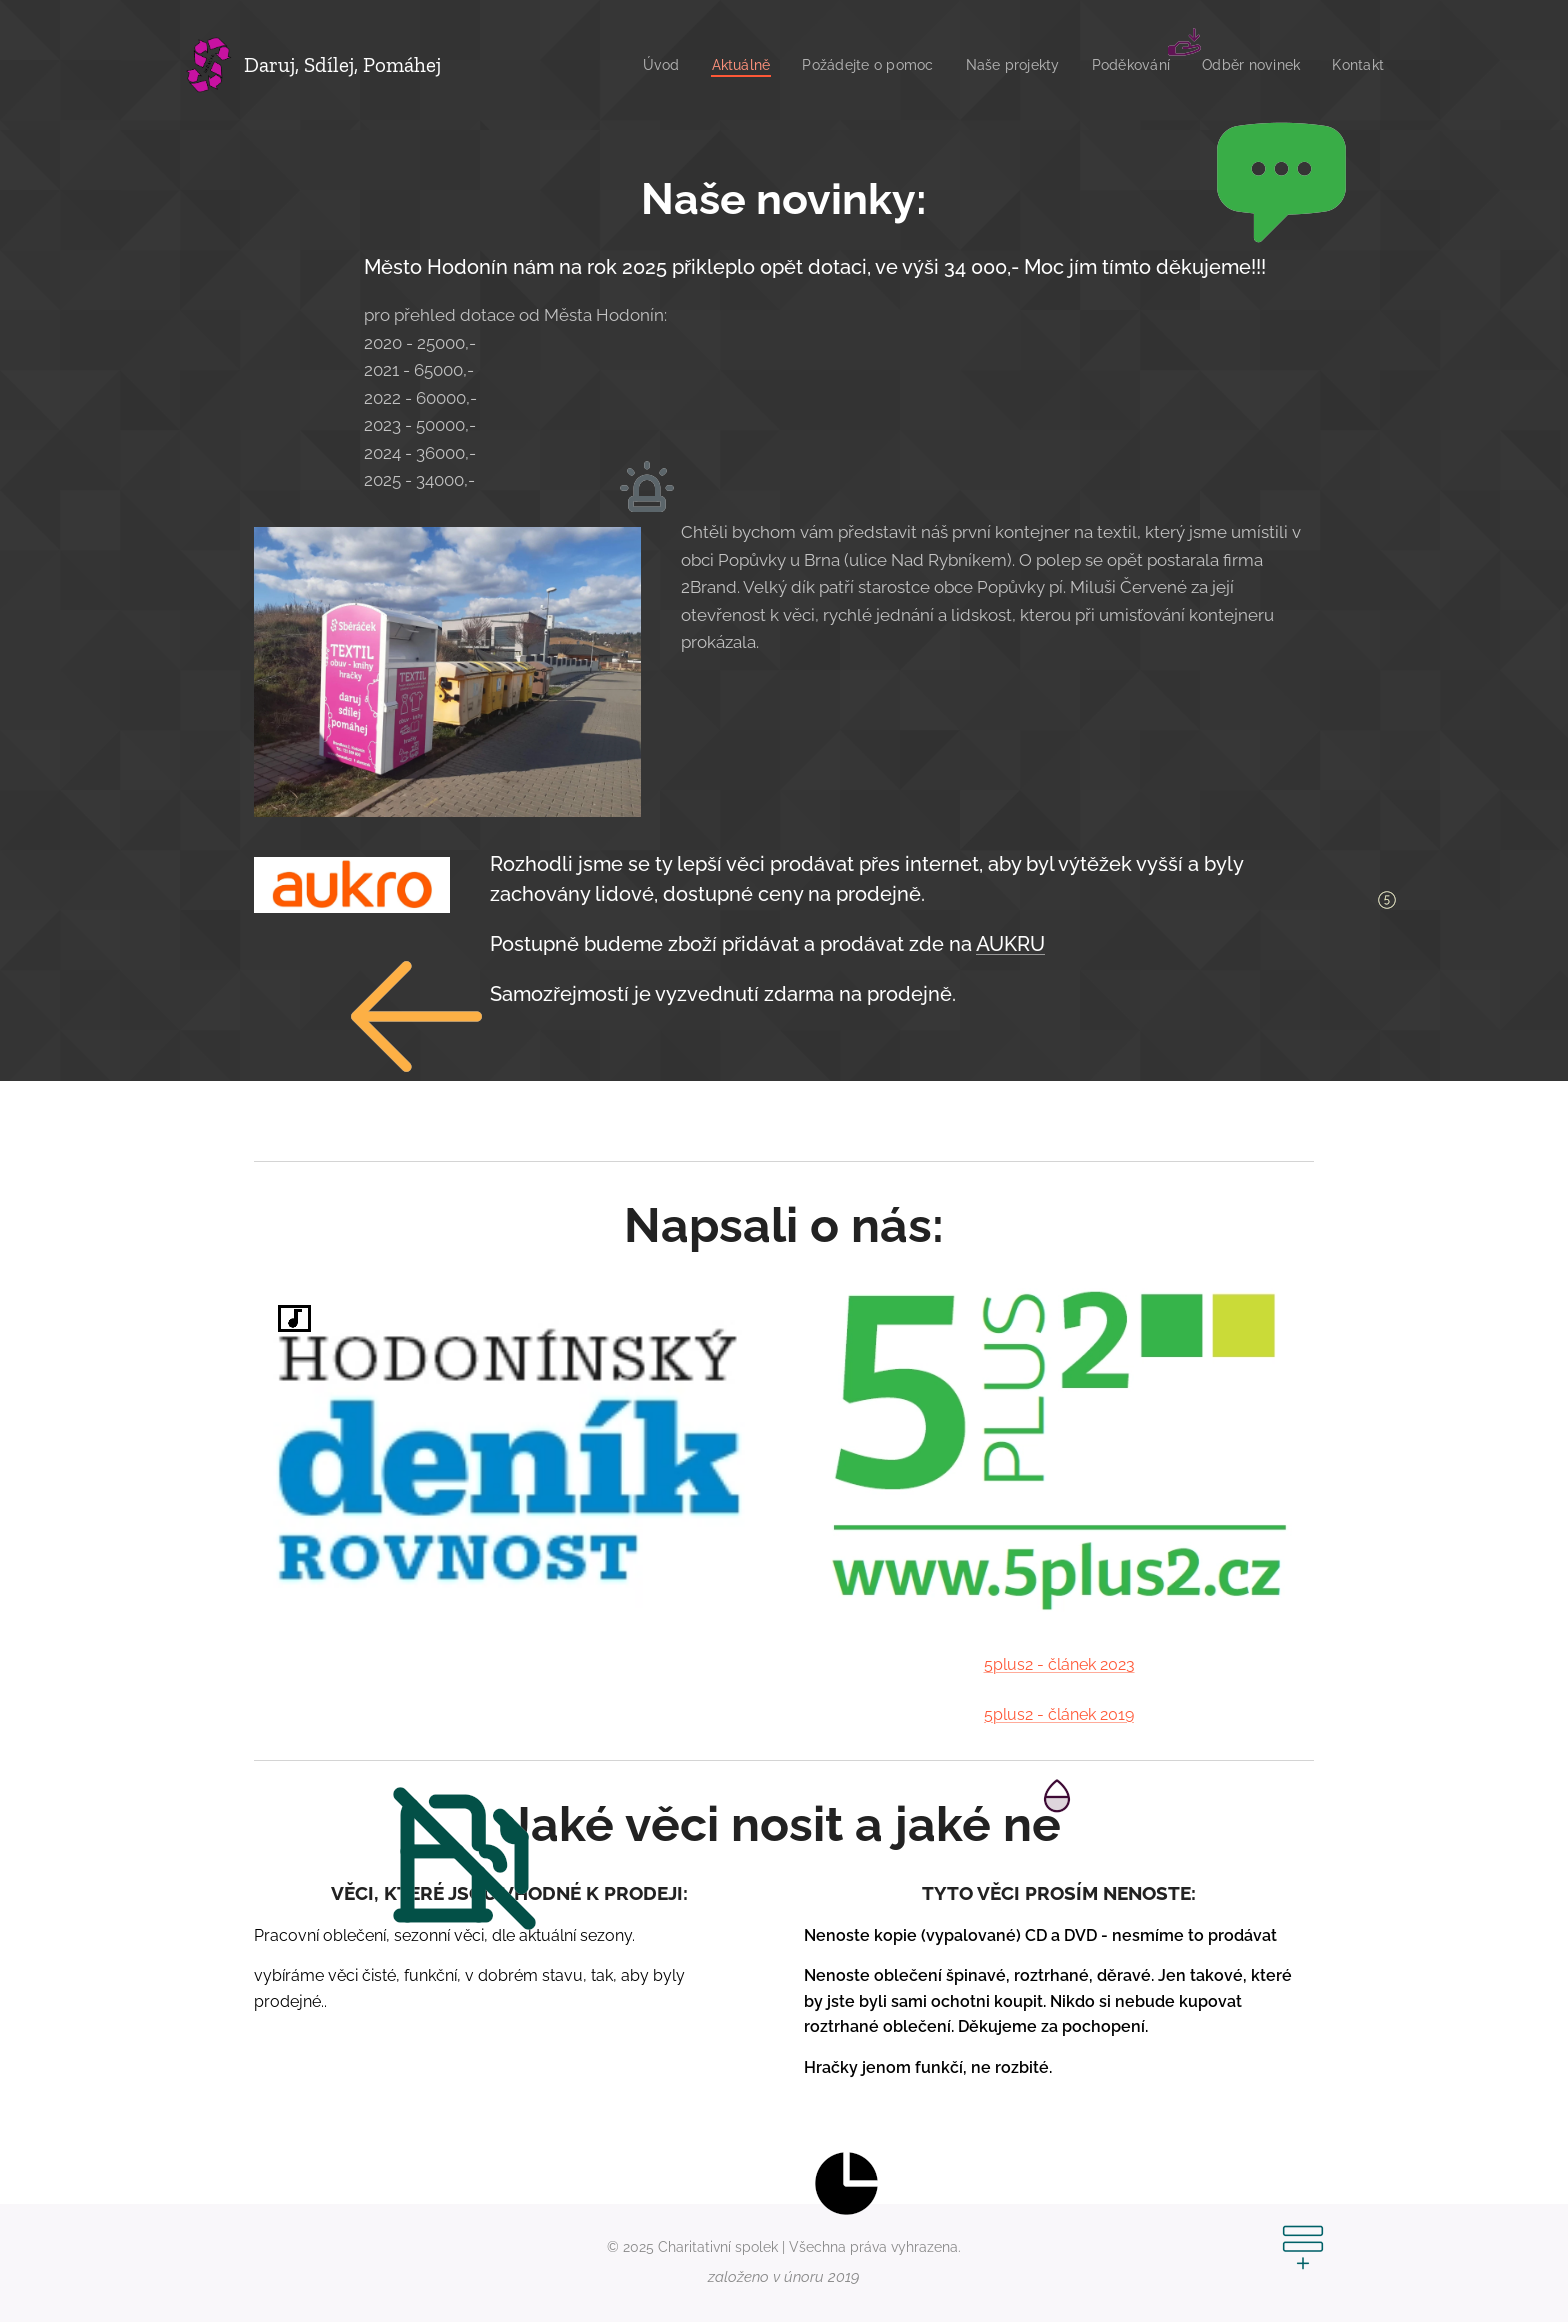  Describe the element at coordinates (846, 2183) in the screenshot. I see `view pie chart analytics` at that location.